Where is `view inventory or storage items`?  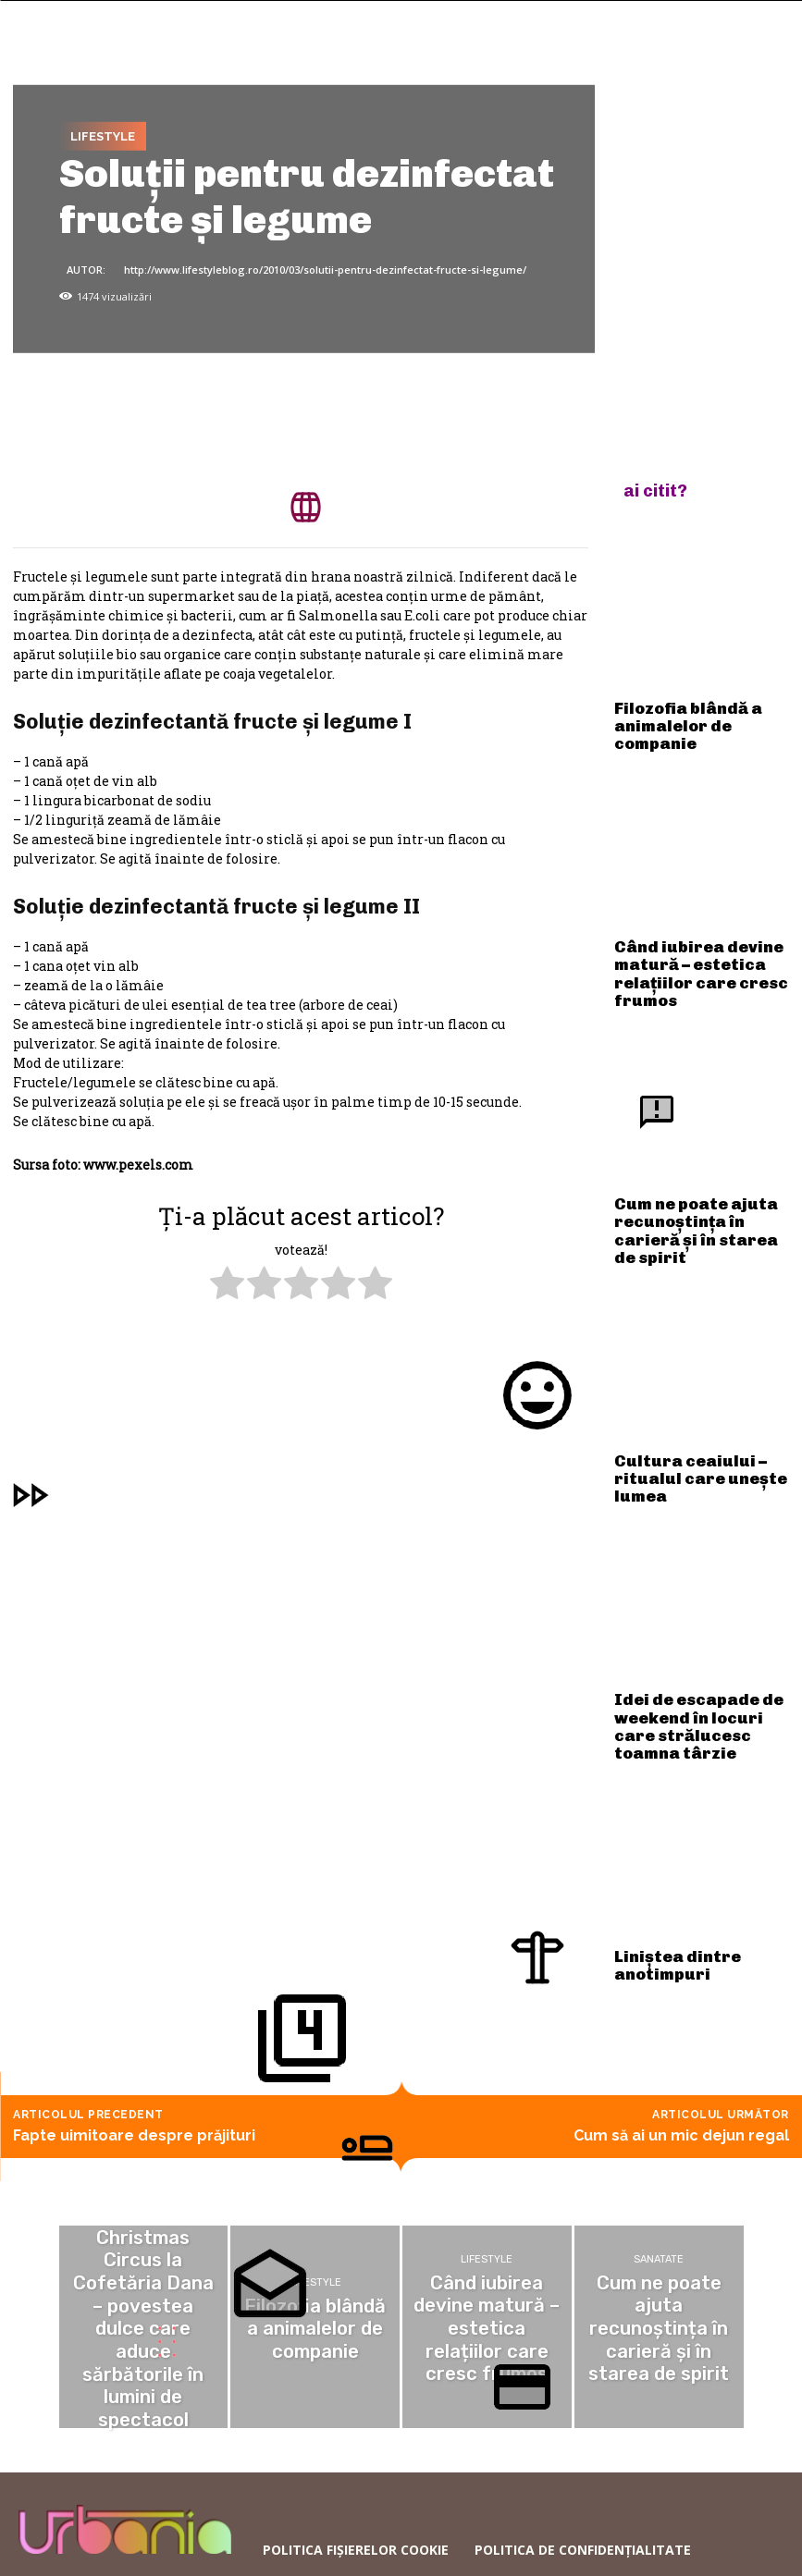
view inventory or storage items is located at coordinates (305, 507).